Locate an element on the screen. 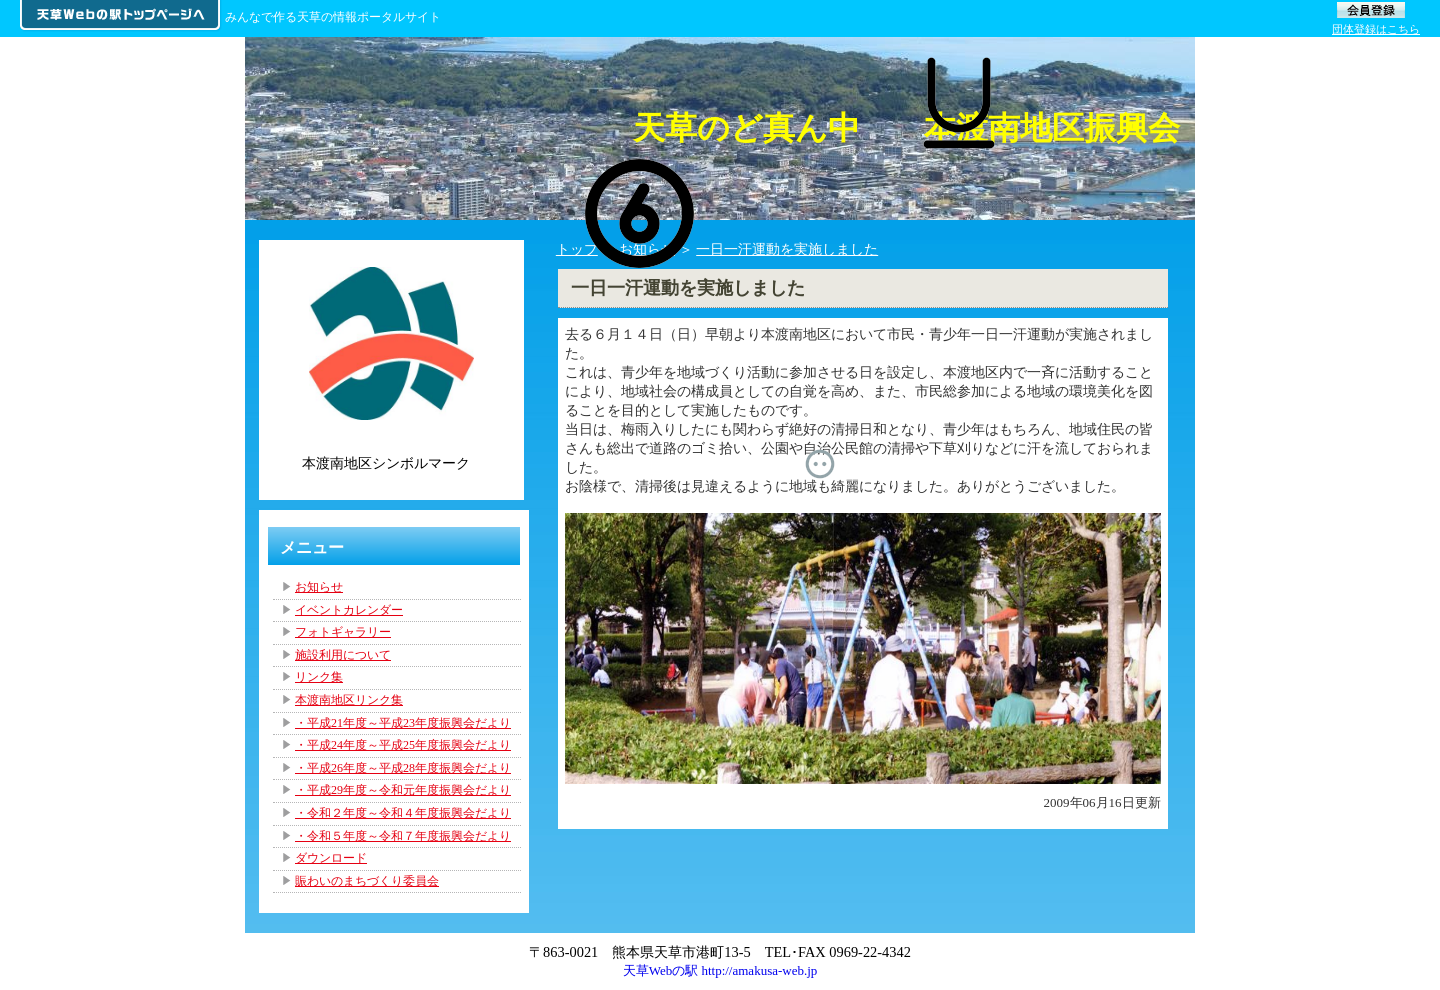 This screenshot has width=1440, height=990. indicates step six in a numbered sequence is located at coordinates (639, 213).